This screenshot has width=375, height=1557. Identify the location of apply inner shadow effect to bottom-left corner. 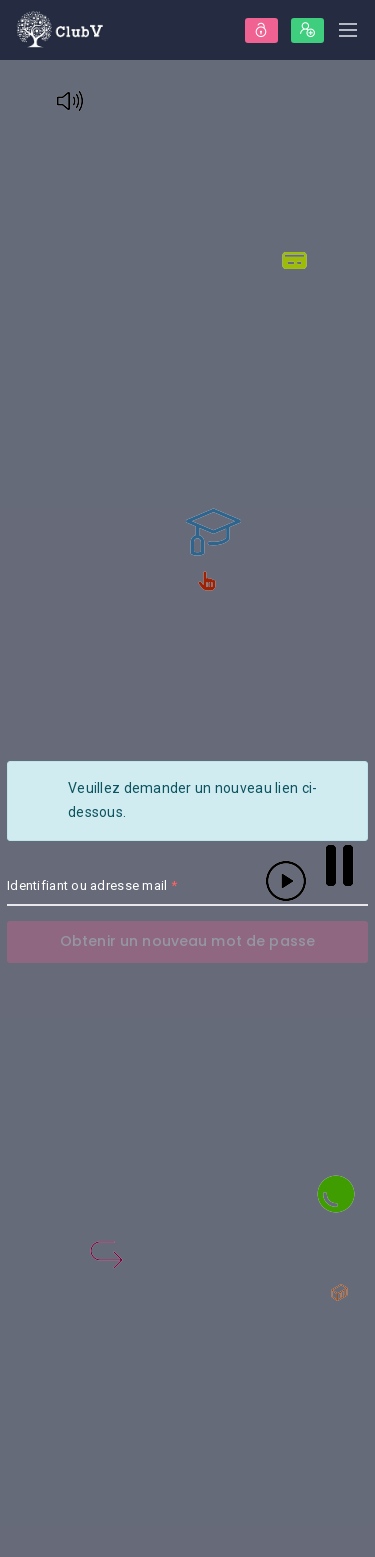
(336, 1194).